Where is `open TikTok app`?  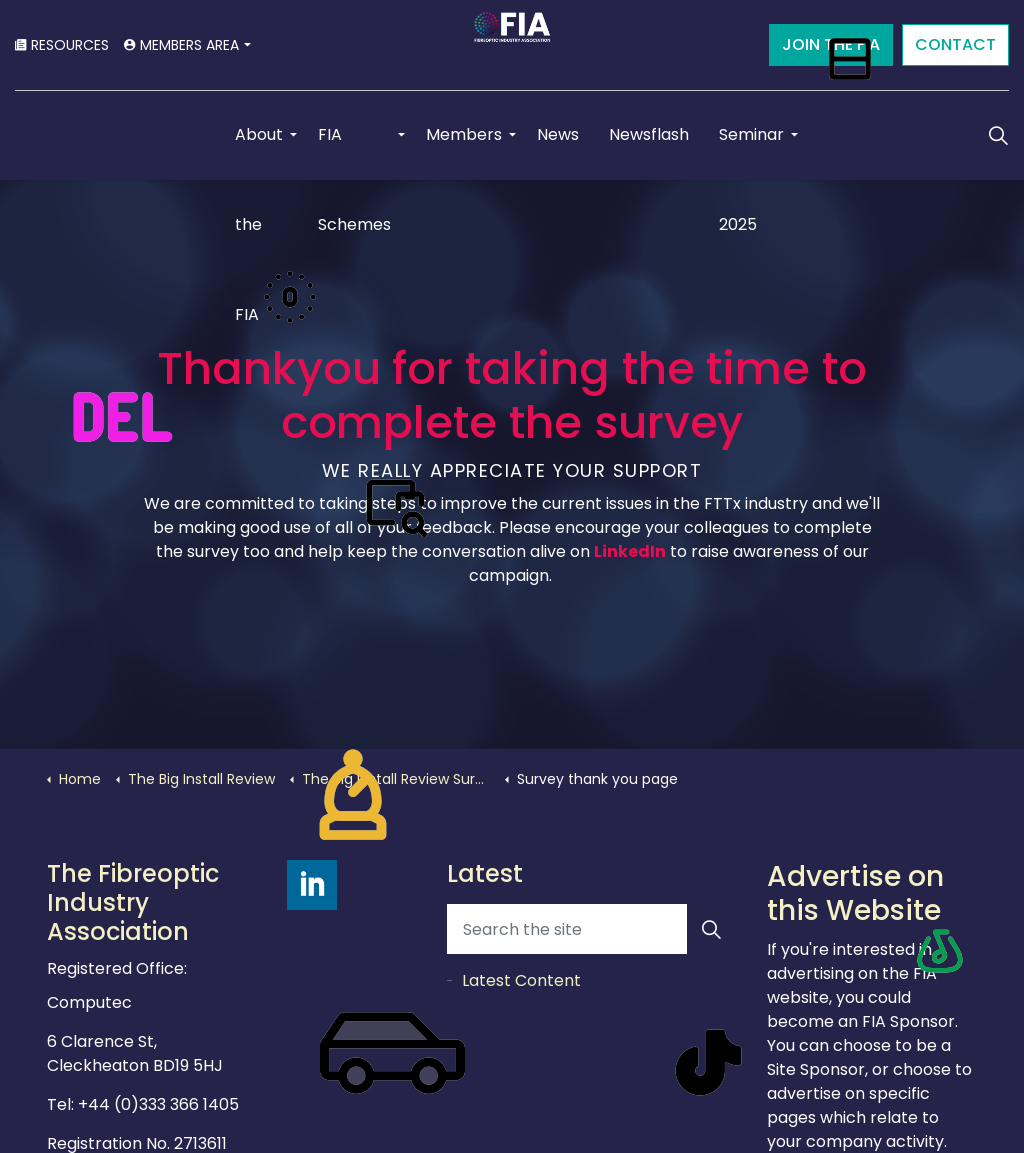 open TikTok app is located at coordinates (708, 1062).